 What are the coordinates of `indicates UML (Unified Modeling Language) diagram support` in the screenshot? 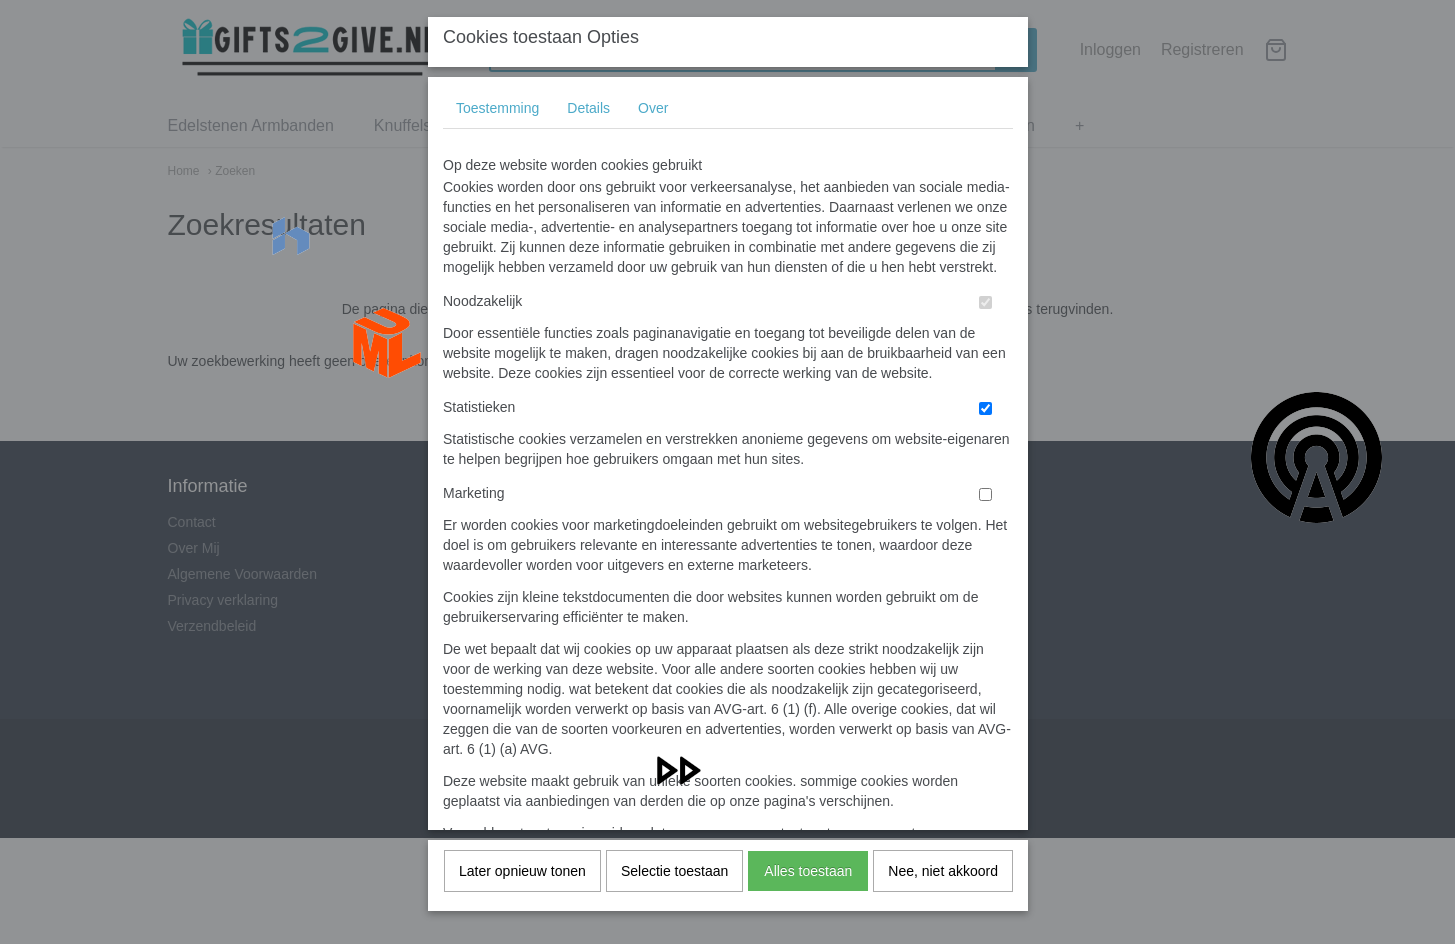 It's located at (387, 343).